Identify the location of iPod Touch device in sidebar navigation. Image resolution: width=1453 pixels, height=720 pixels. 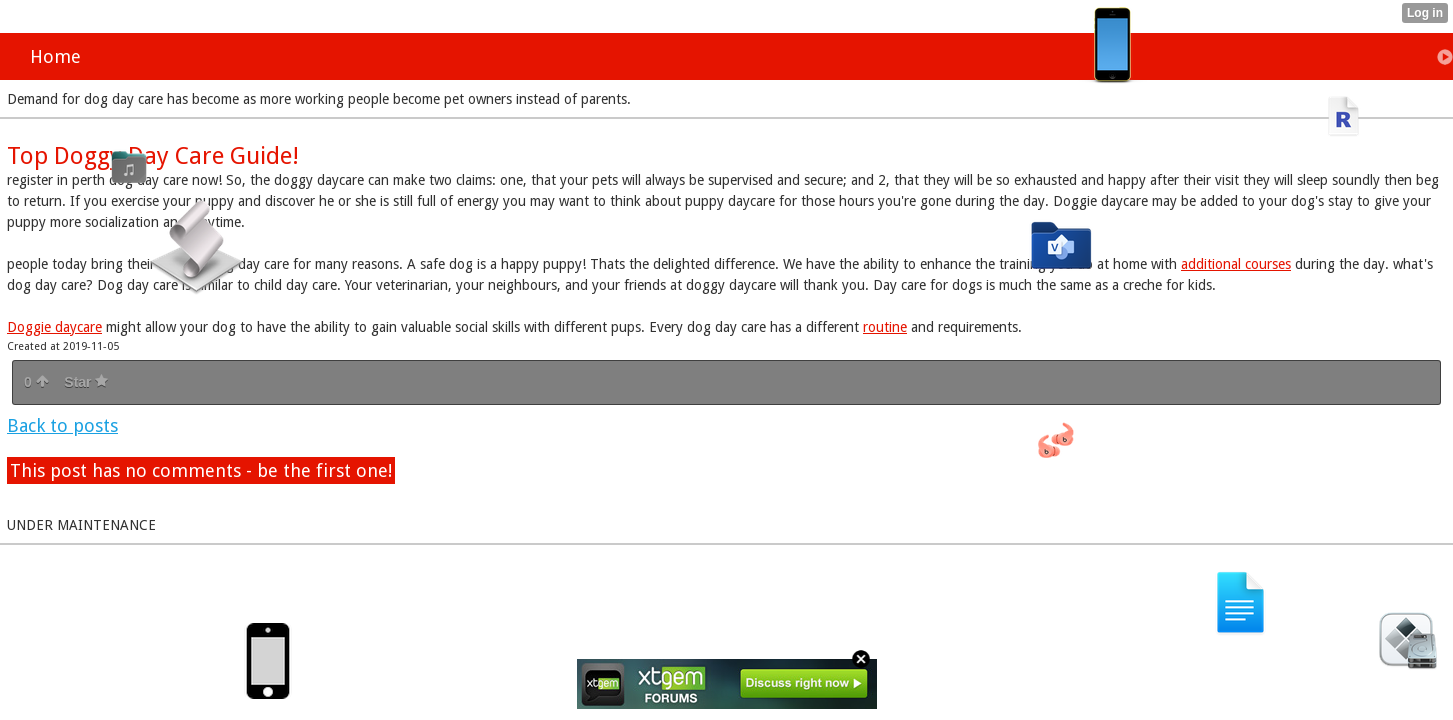
(268, 661).